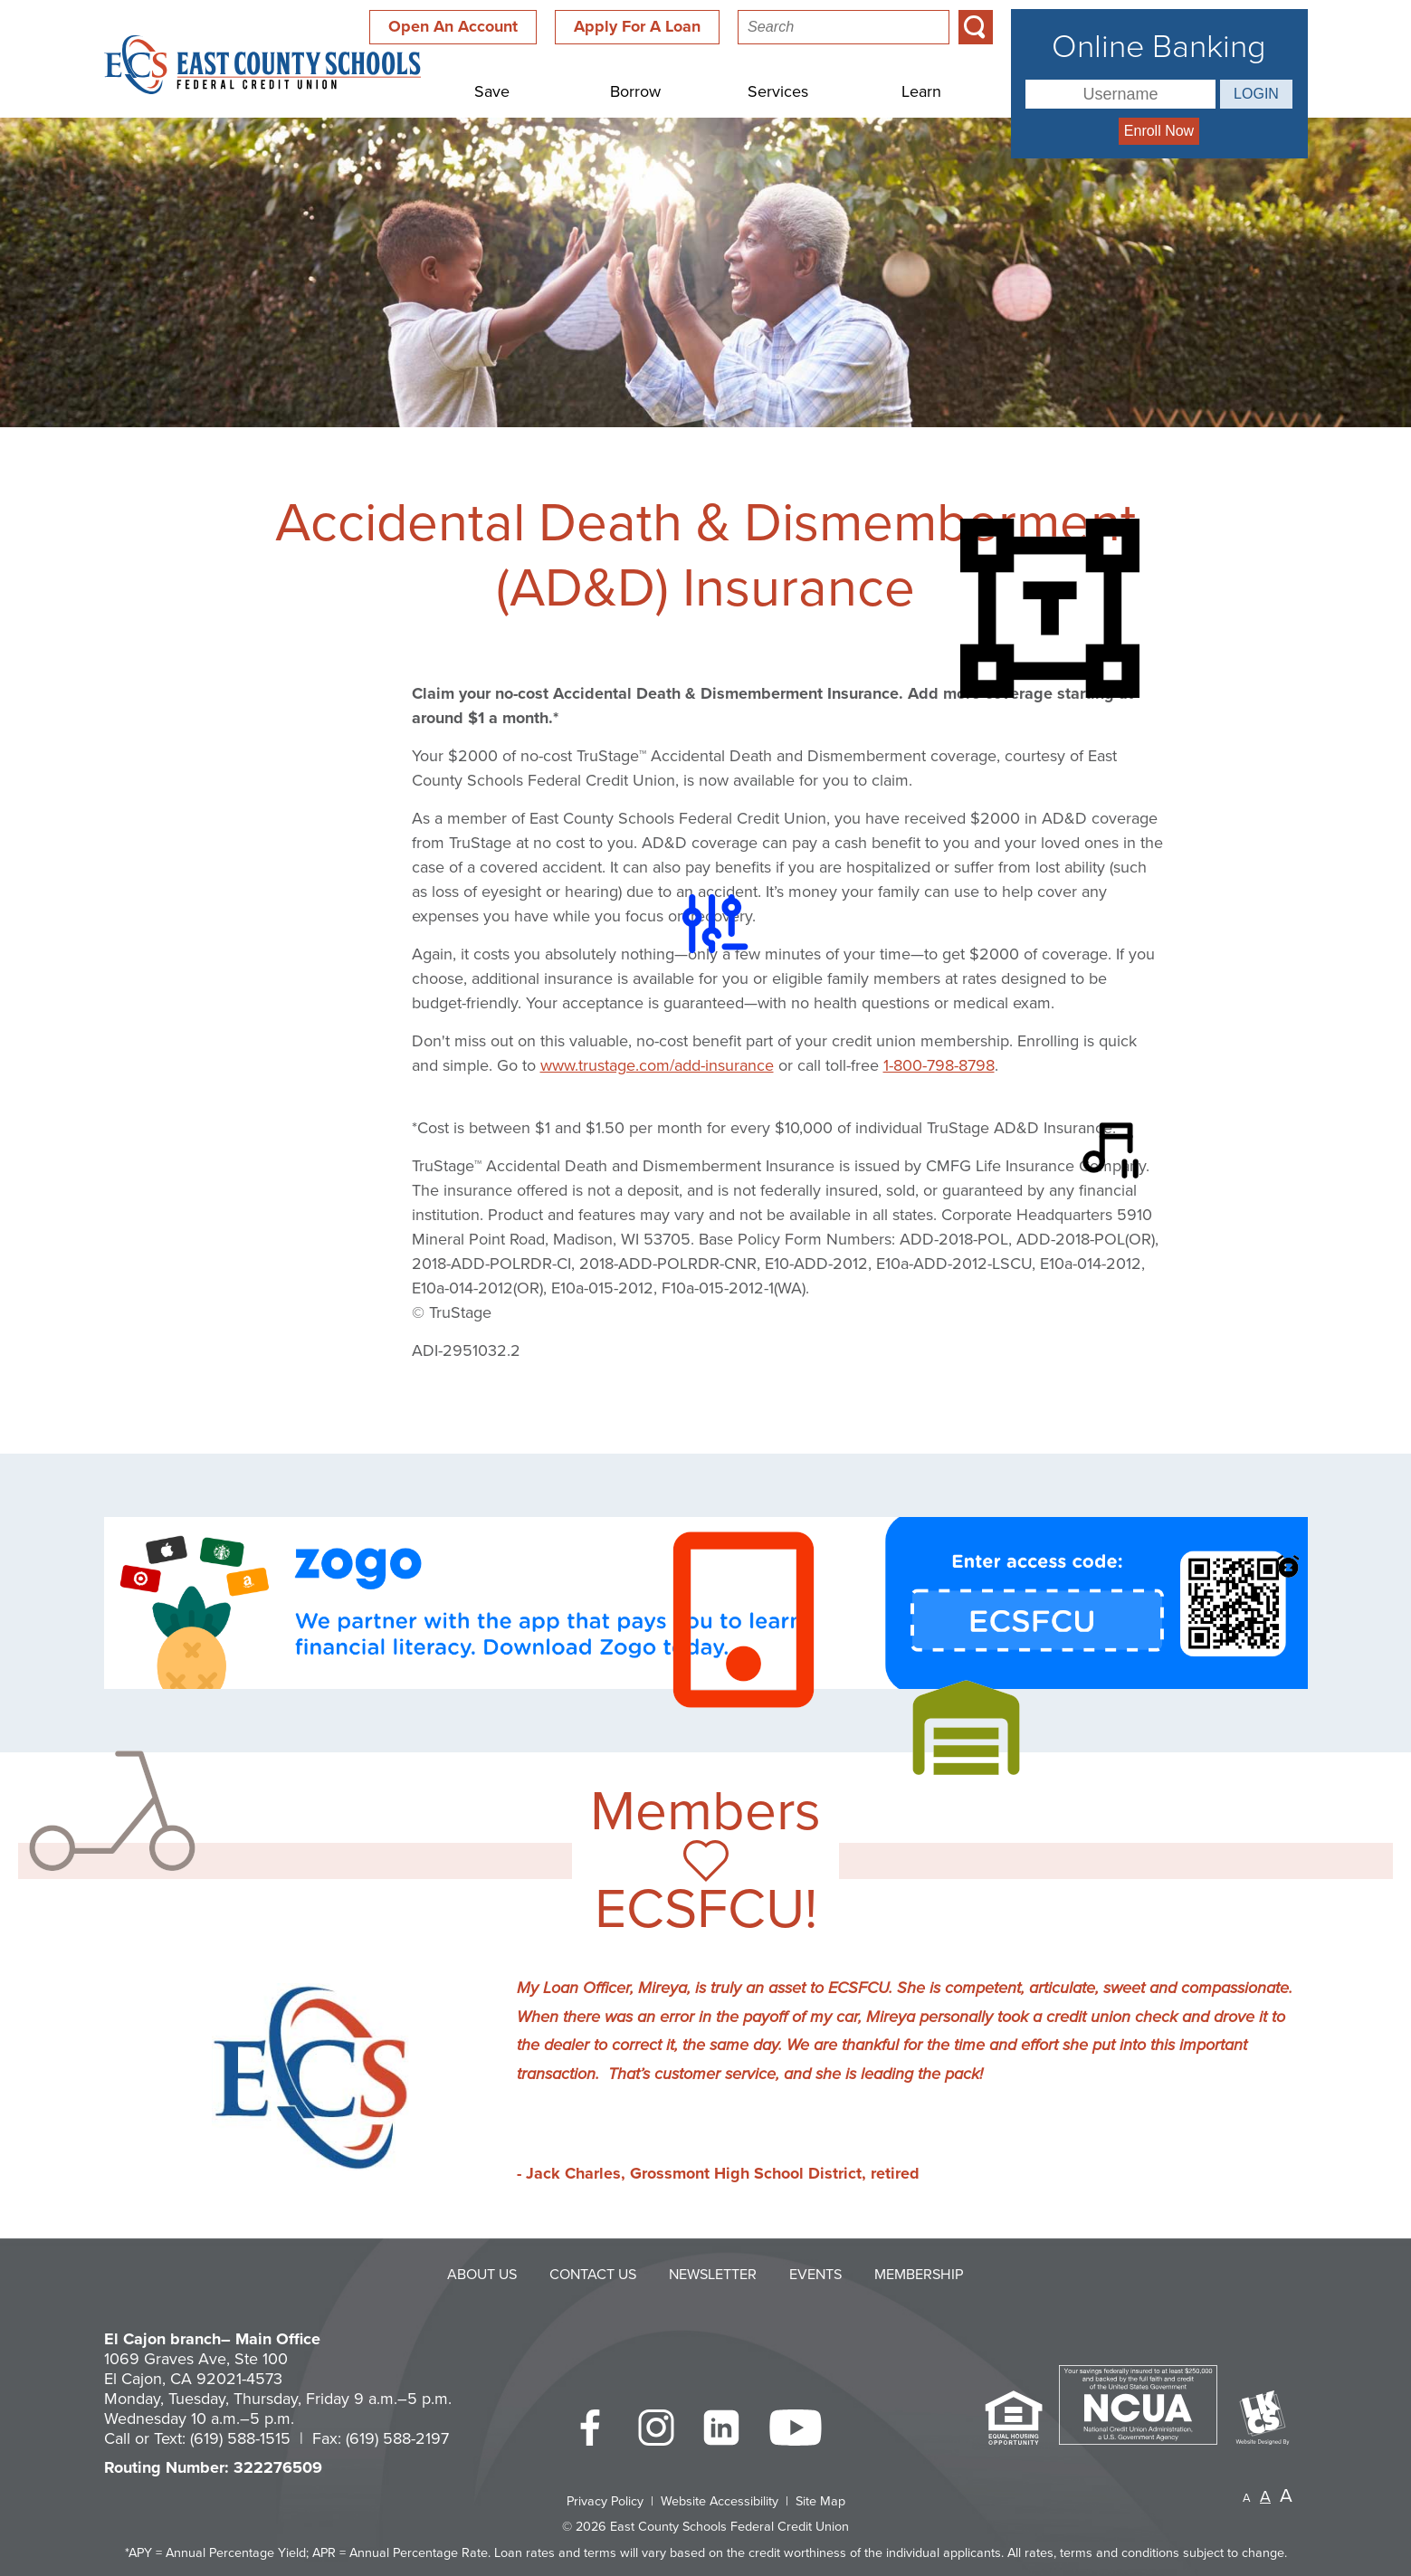 This screenshot has height=2576, width=1411. What do you see at coordinates (966, 1727) in the screenshot?
I see `access warehouse or storage inventory` at bounding box center [966, 1727].